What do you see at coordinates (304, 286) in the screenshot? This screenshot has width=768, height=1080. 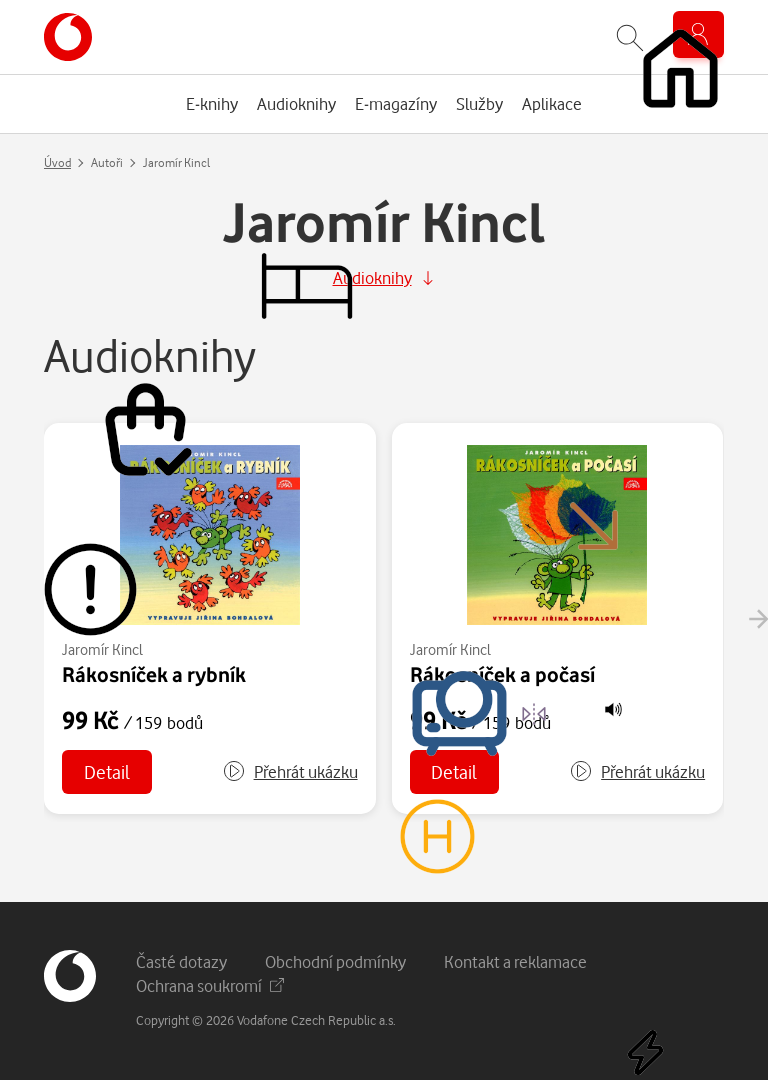 I see `view accommodation or hotel options` at bounding box center [304, 286].